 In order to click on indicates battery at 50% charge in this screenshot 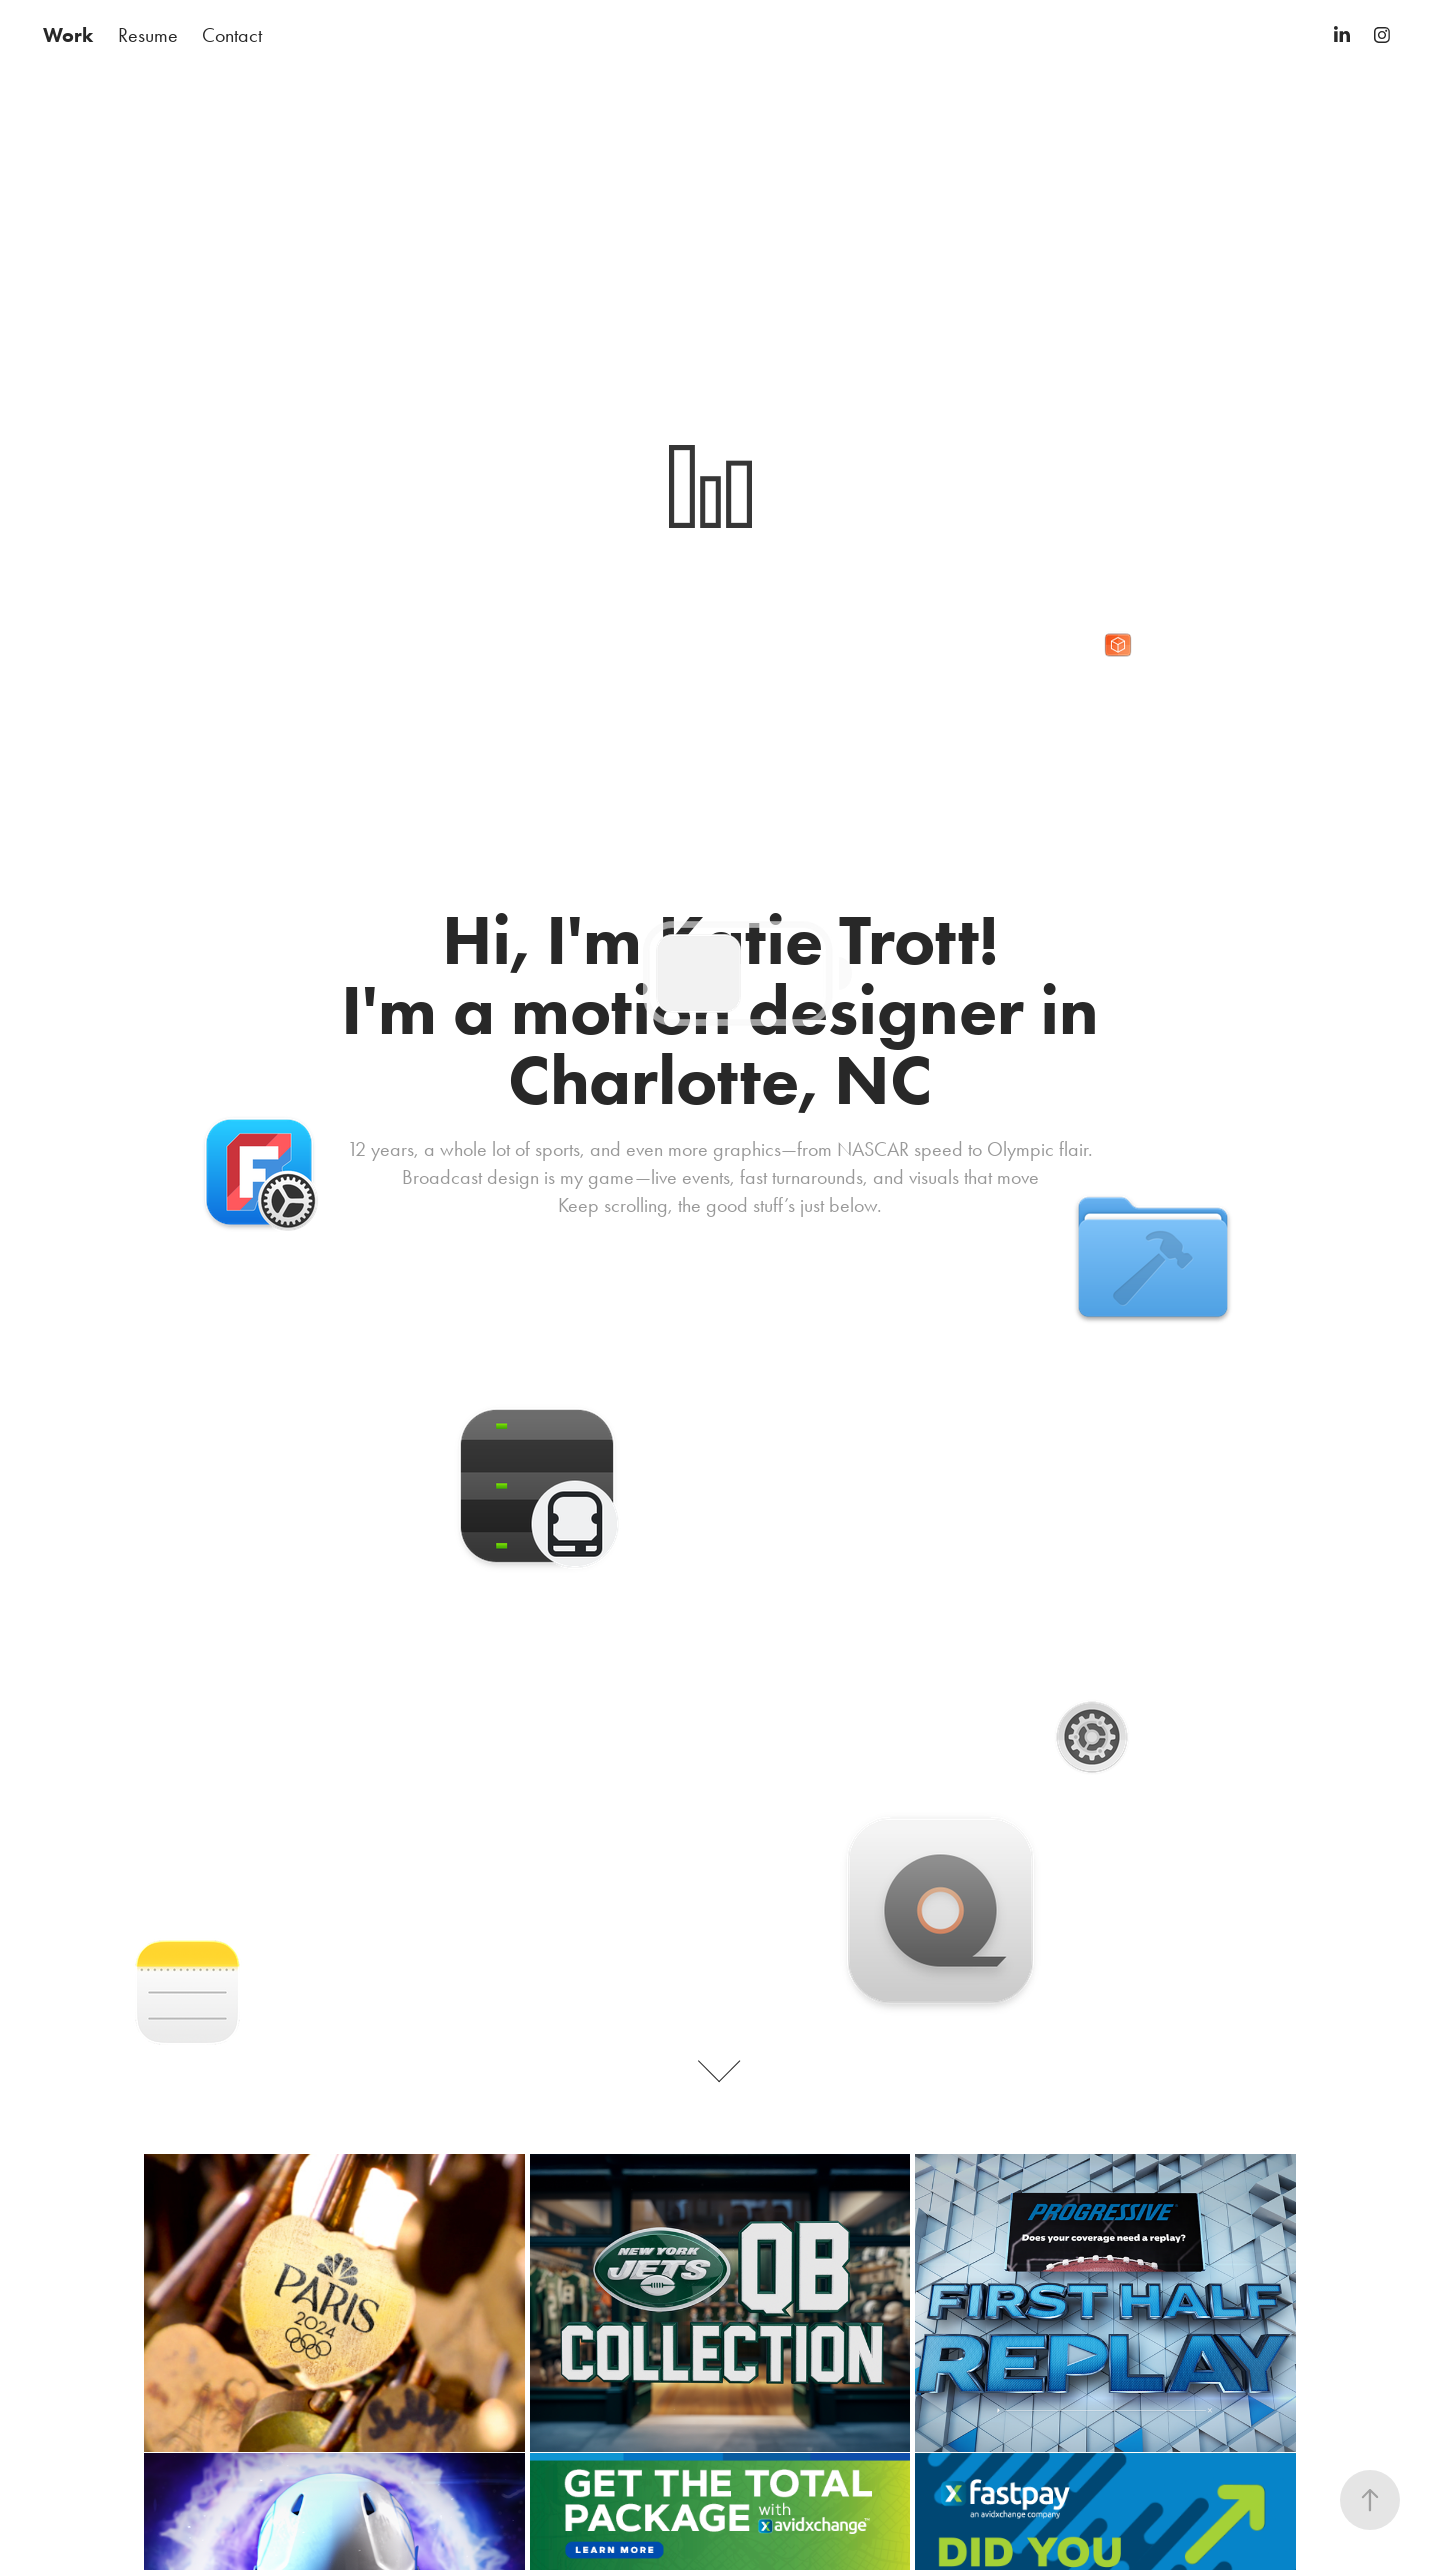, I will do `click(747, 973)`.